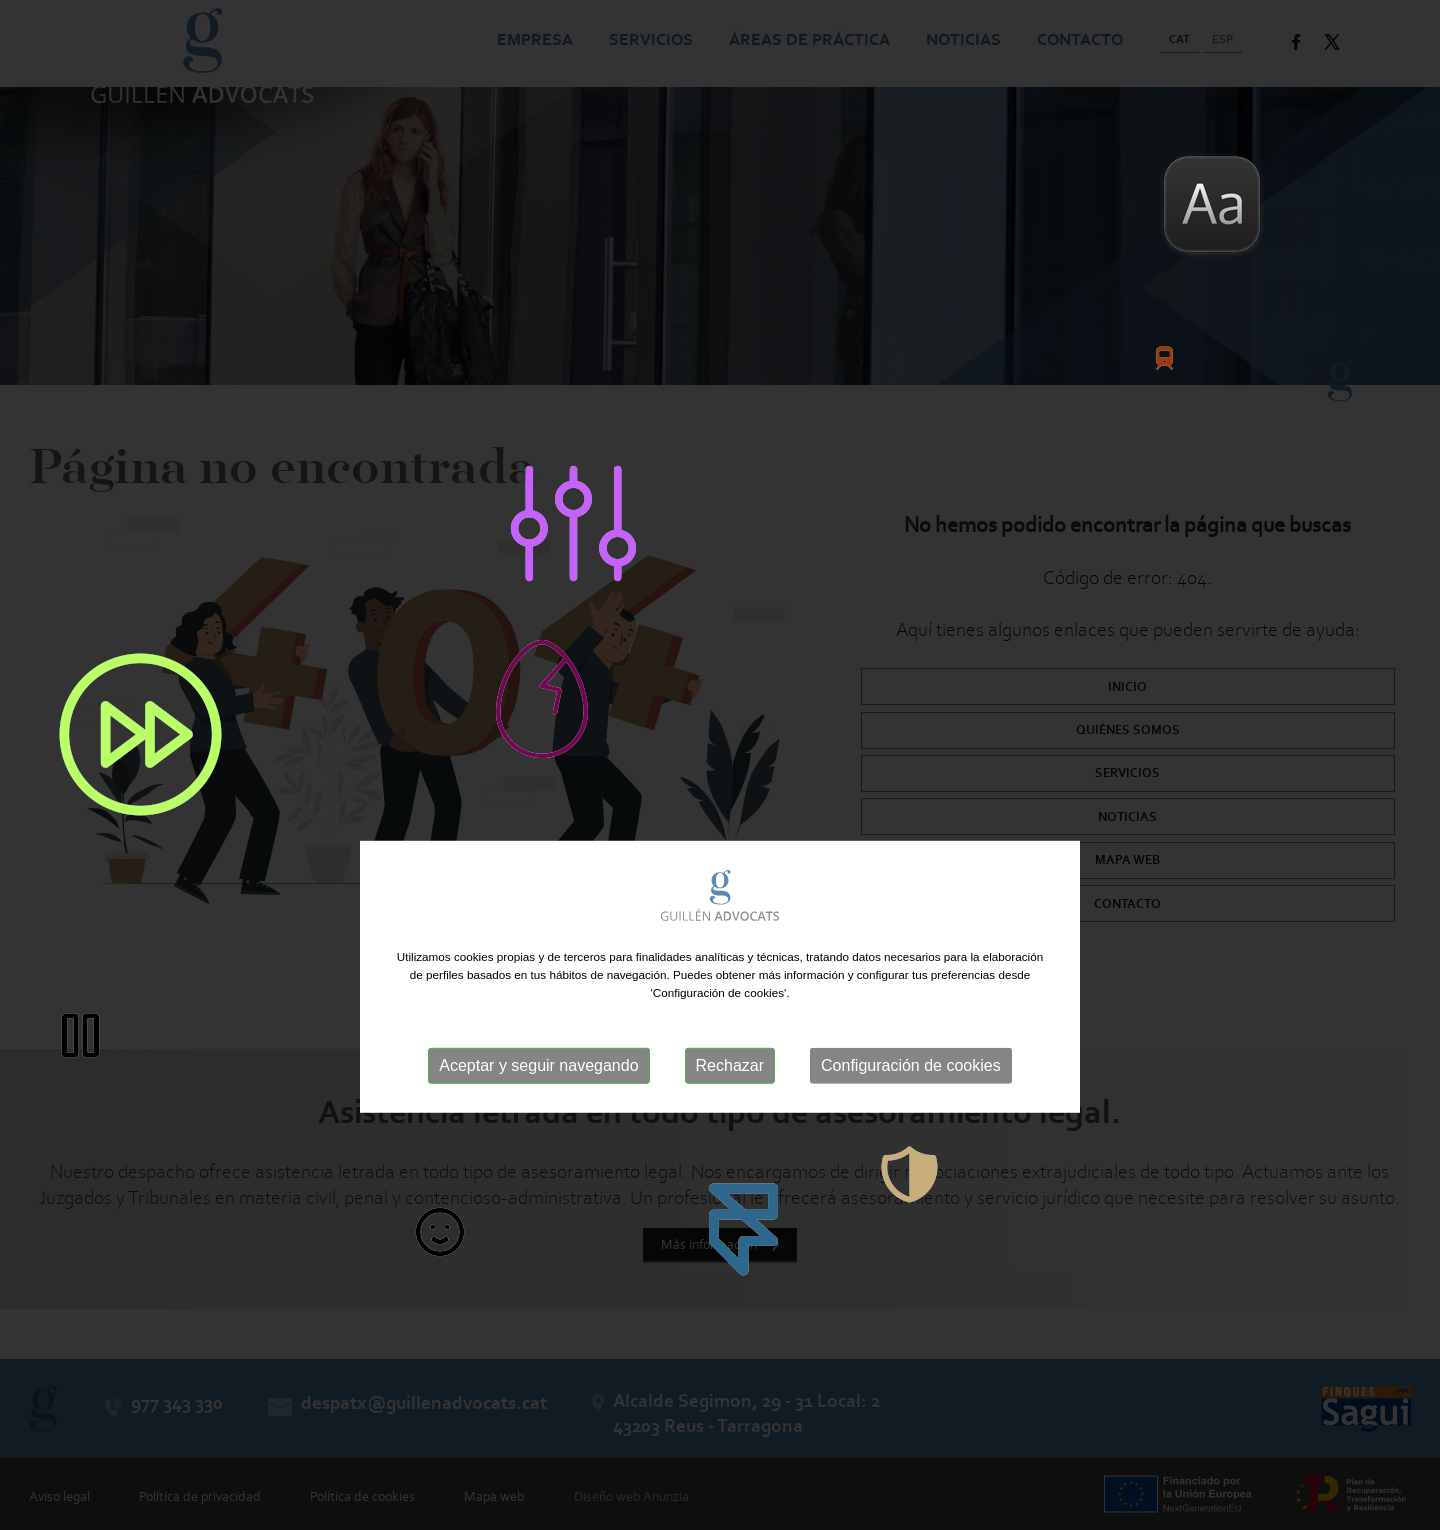 This screenshot has height=1530, width=1440. Describe the element at coordinates (573, 523) in the screenshot. I see `adjust settings or preferences` at that location.